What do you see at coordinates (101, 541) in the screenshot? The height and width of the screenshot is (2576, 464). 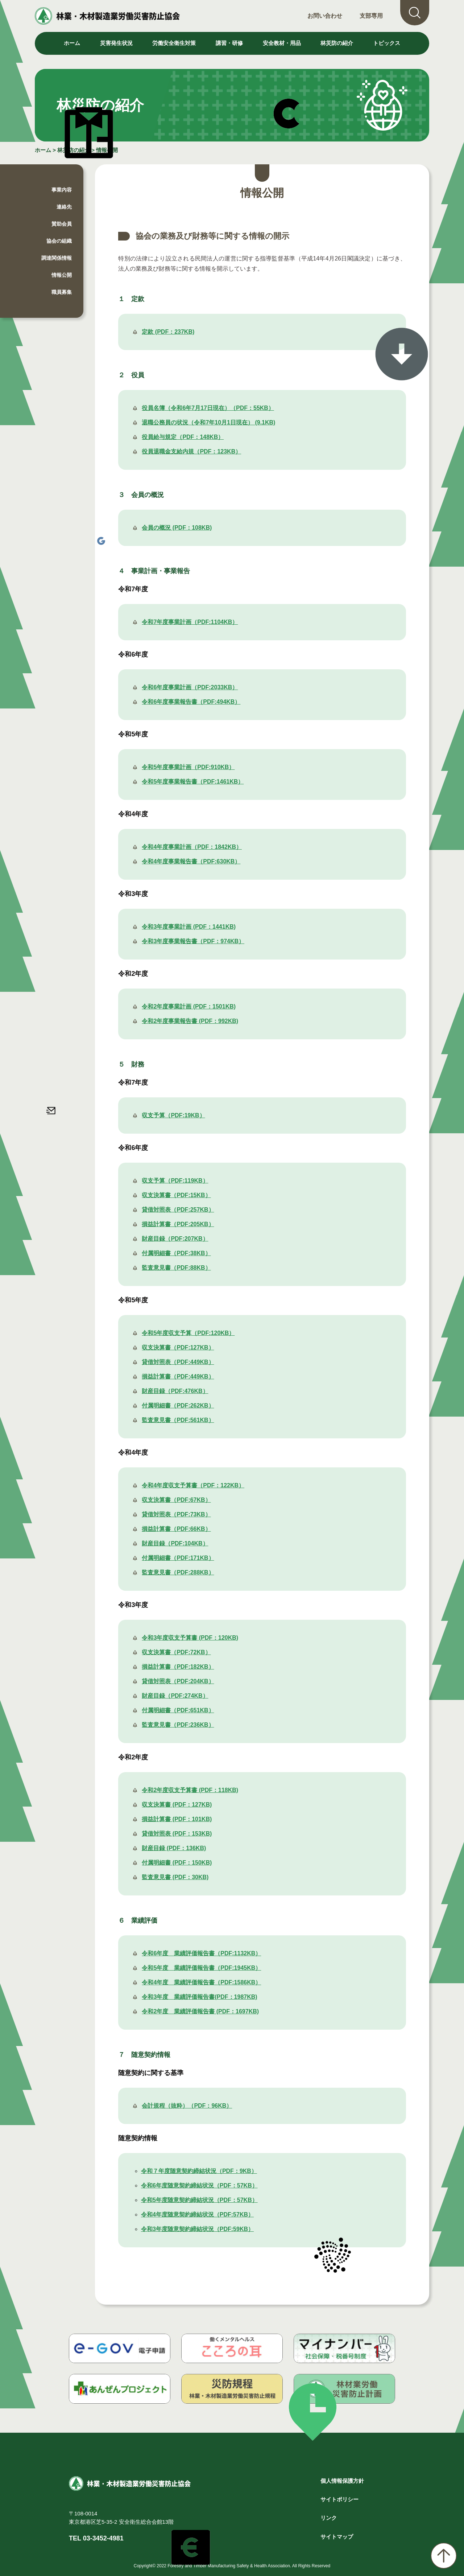 I see `visit justgiving fundraising platform` at bounding box center [101, 541].